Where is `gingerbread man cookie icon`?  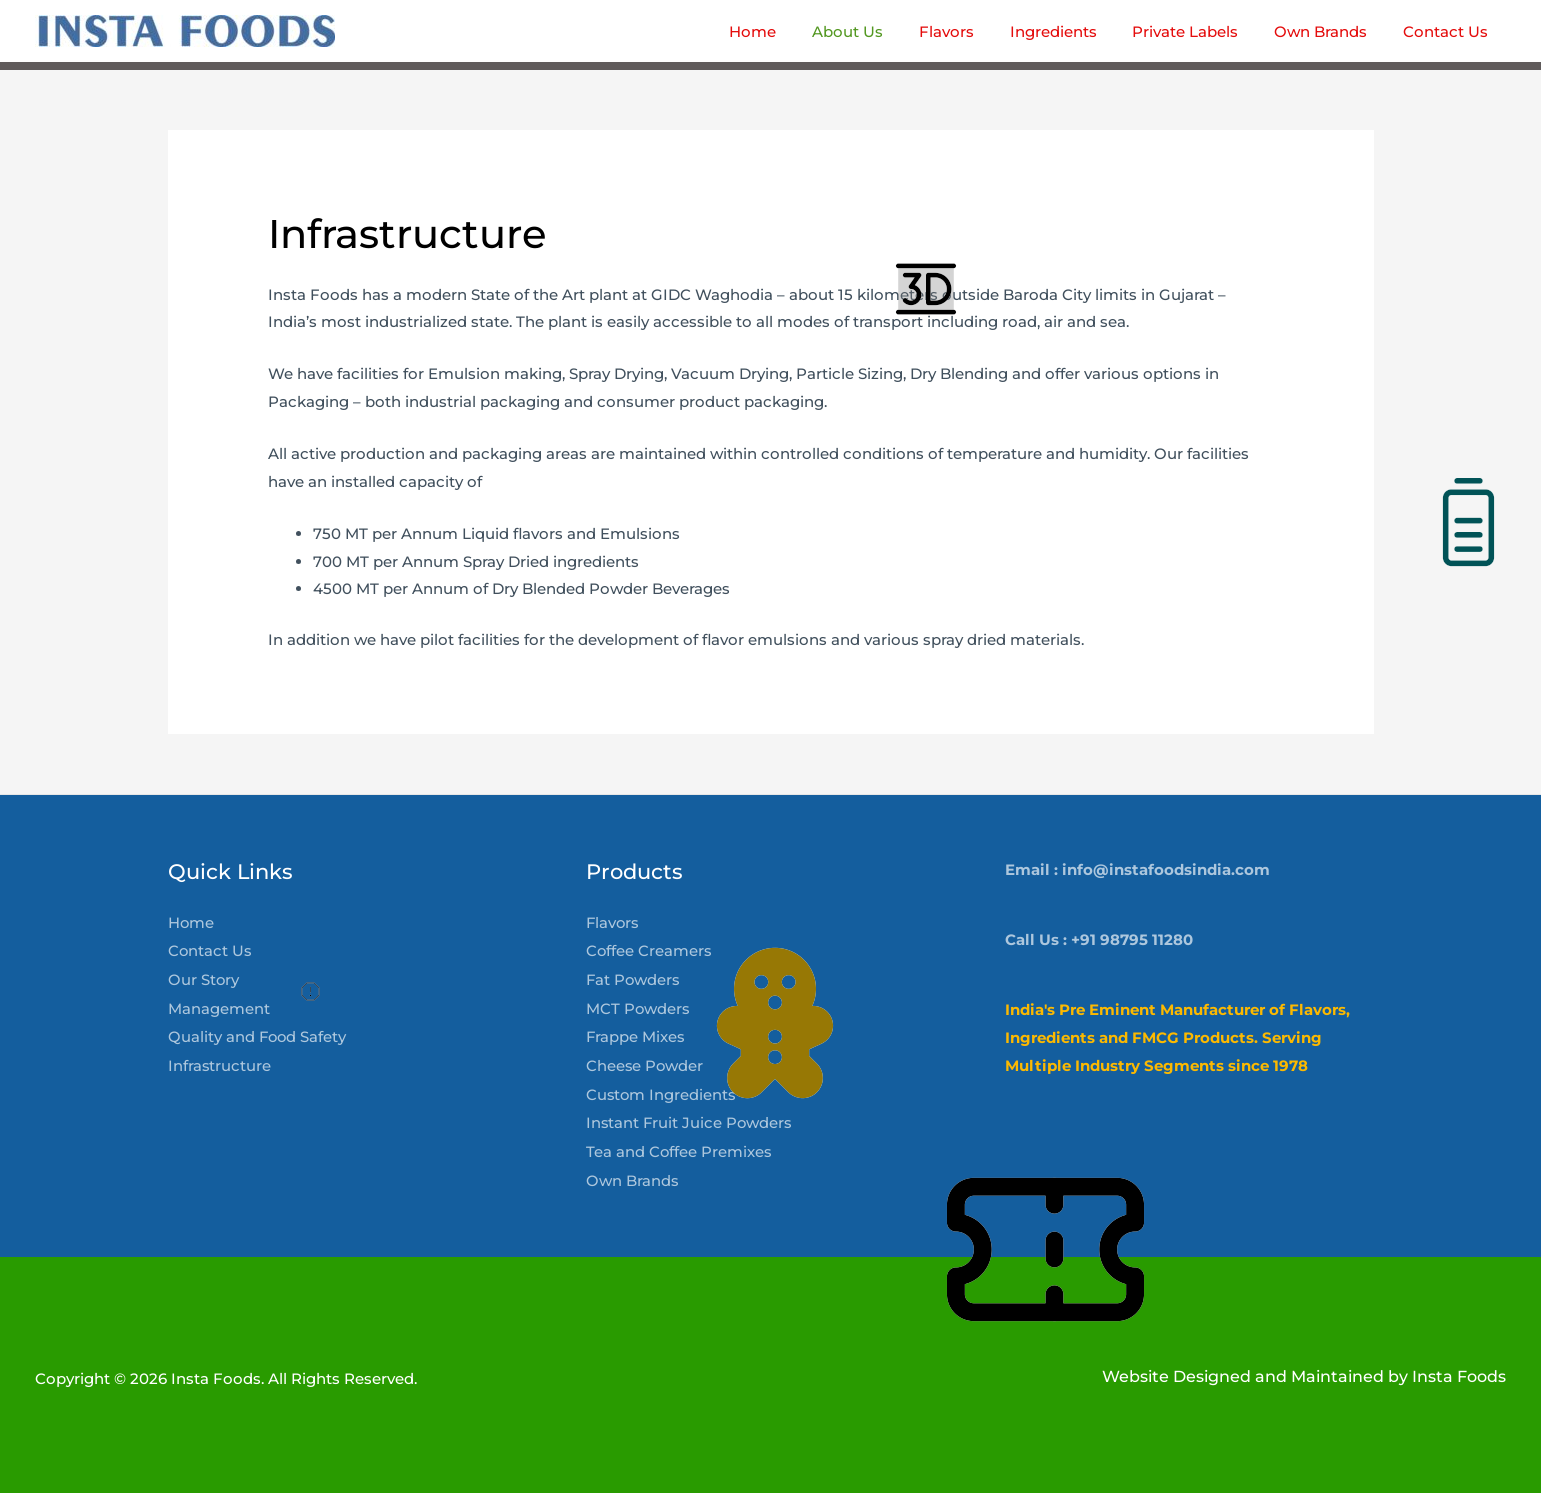 gingerbread man cookie icon is located at coordinates (775, 1023).